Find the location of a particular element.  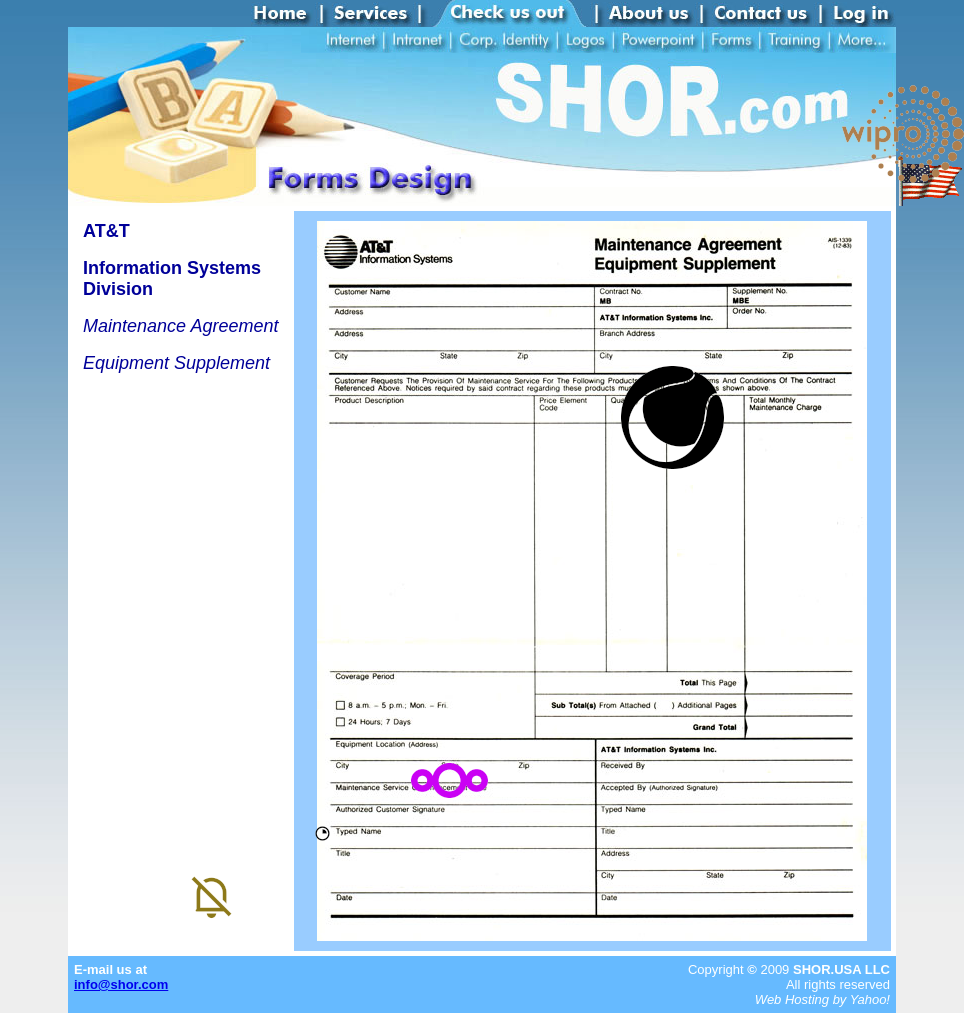

visit the Wipro website or services is located at coordinates (903, 134).